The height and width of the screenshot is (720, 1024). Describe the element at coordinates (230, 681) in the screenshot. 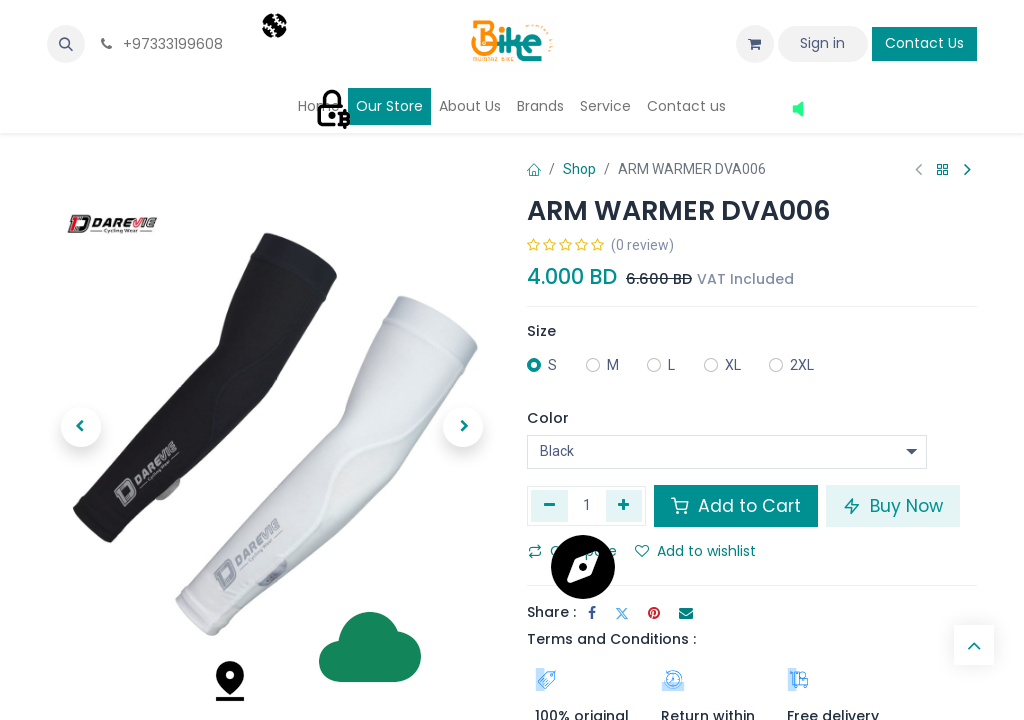

I see `drop a pin to mark a location` at that location.